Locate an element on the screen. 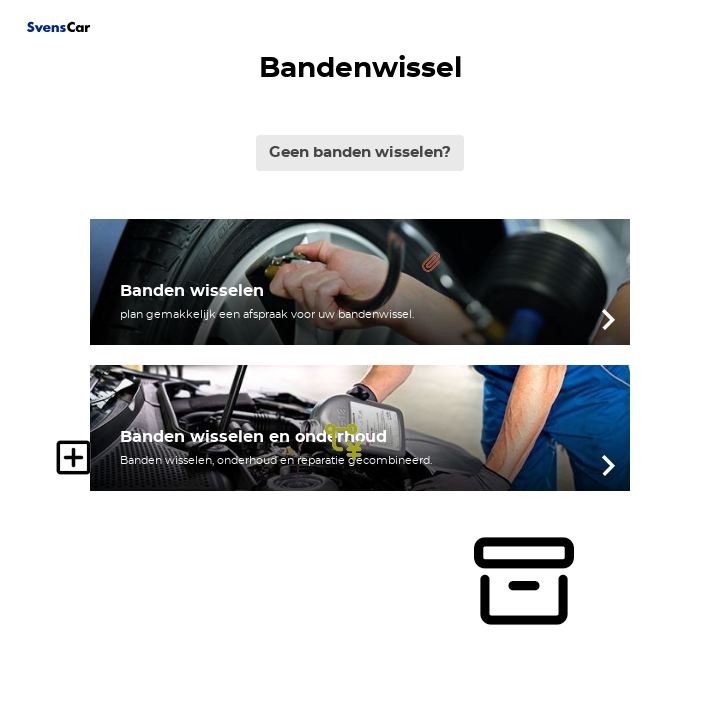 Image resolution: width=720 pixels, height=720 pixels. attach a file to your message is located at coordinates (431, 262).